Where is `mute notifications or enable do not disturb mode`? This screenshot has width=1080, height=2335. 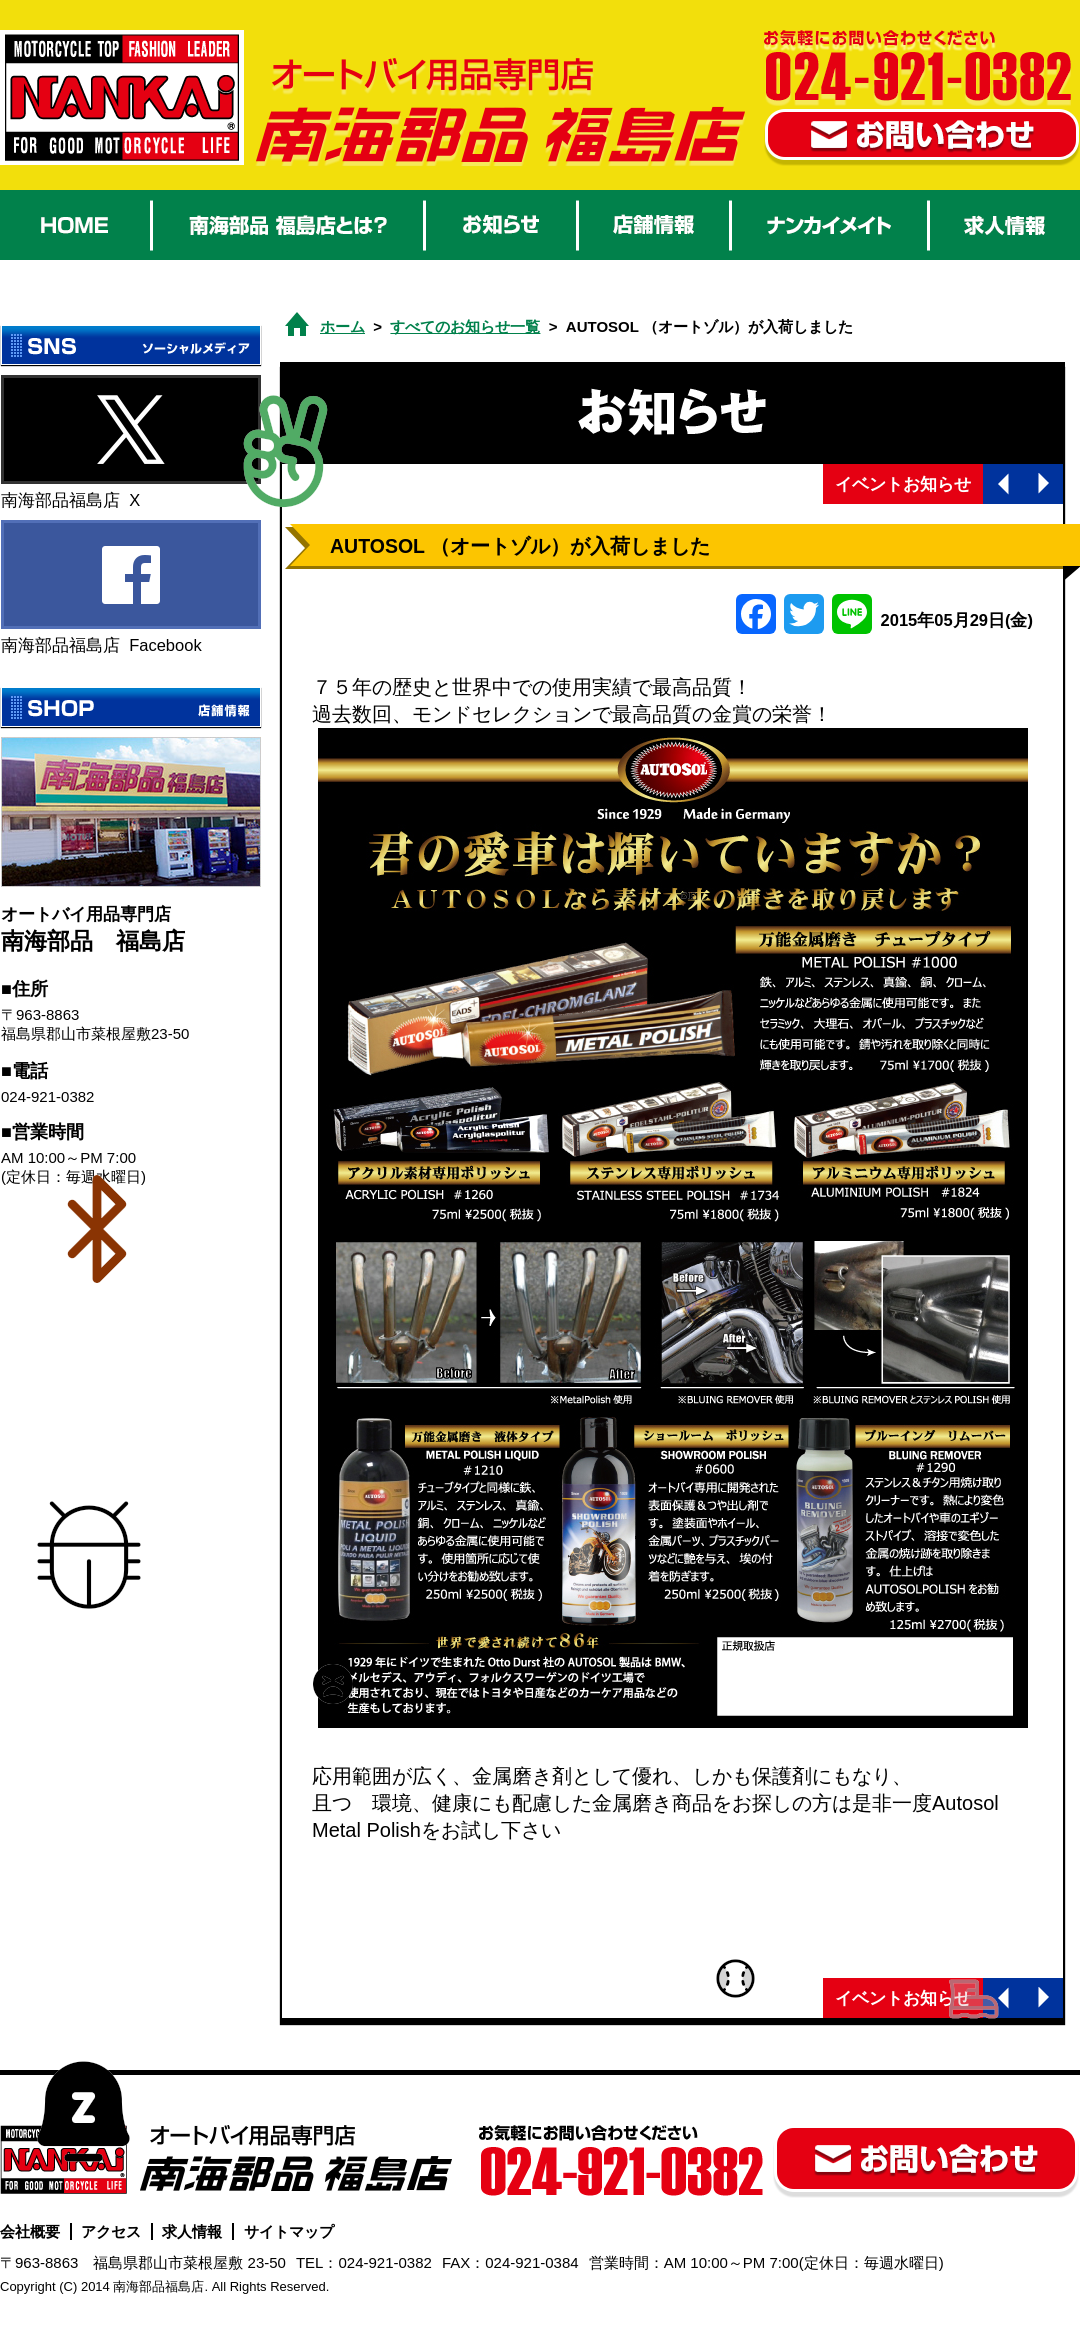
mute notifications or enable do not disturb mode is located at coordinates (83, 2111).